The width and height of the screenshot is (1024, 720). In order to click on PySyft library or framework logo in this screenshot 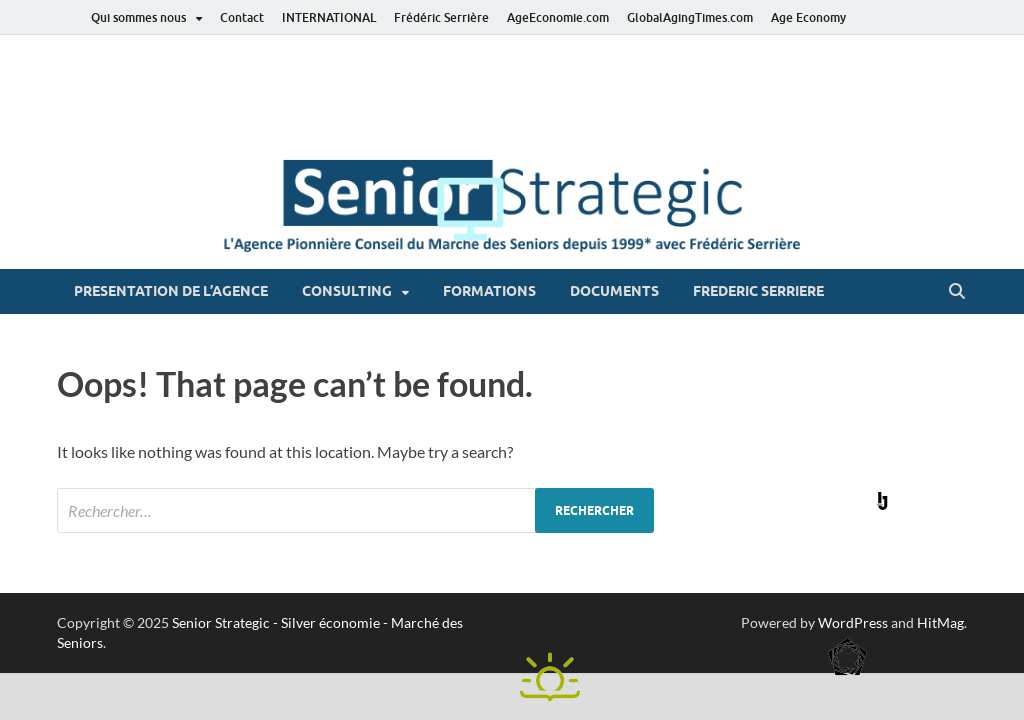, I will do `click(847, 656)`.